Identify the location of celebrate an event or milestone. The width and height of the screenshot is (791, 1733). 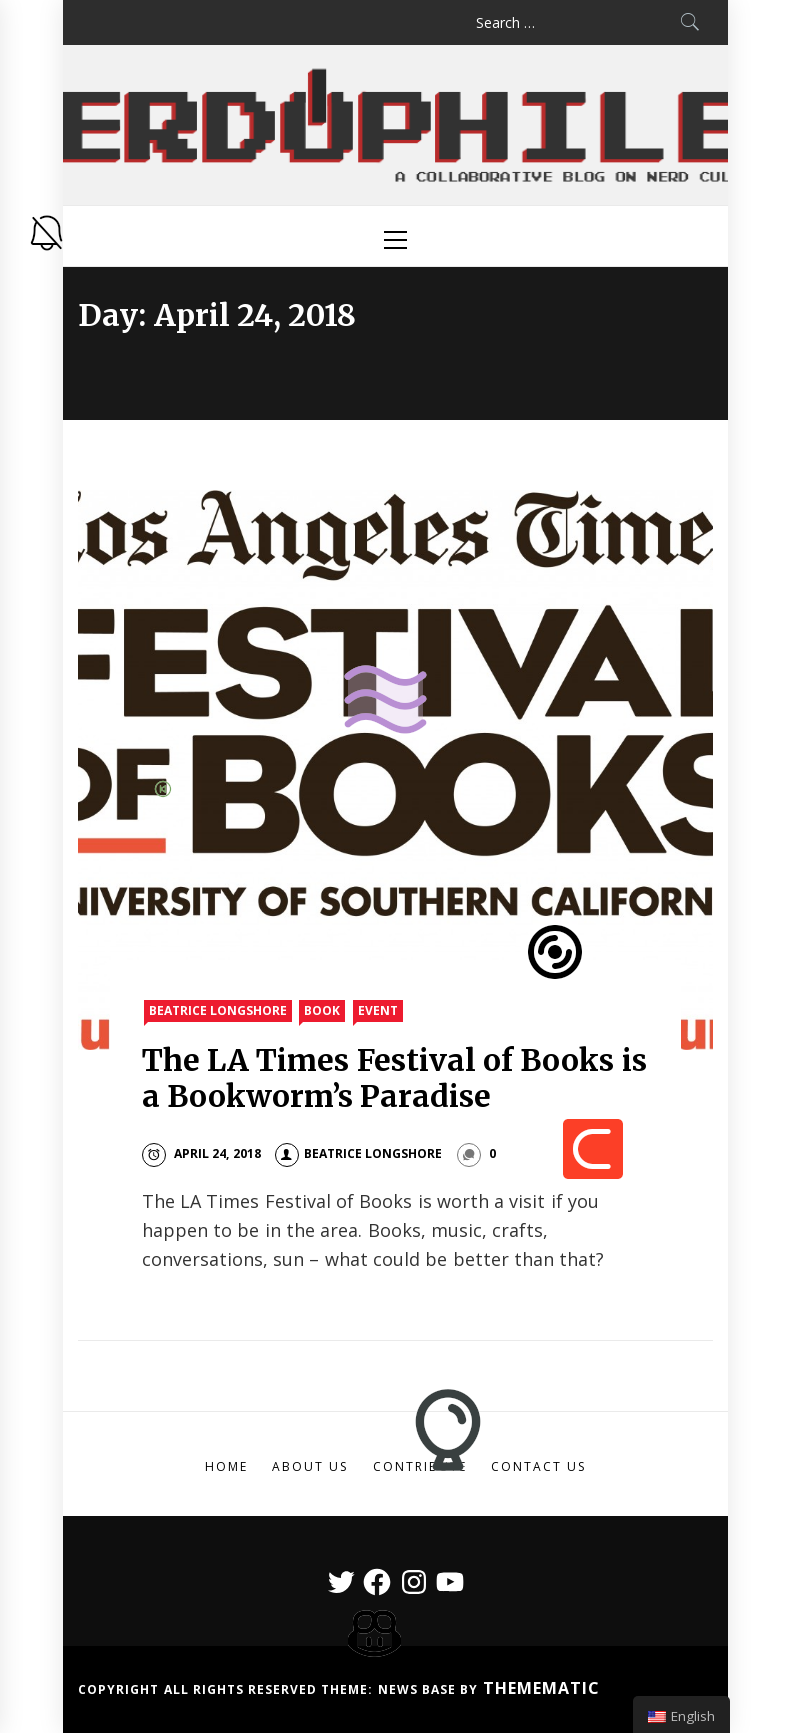
(448, 1430).